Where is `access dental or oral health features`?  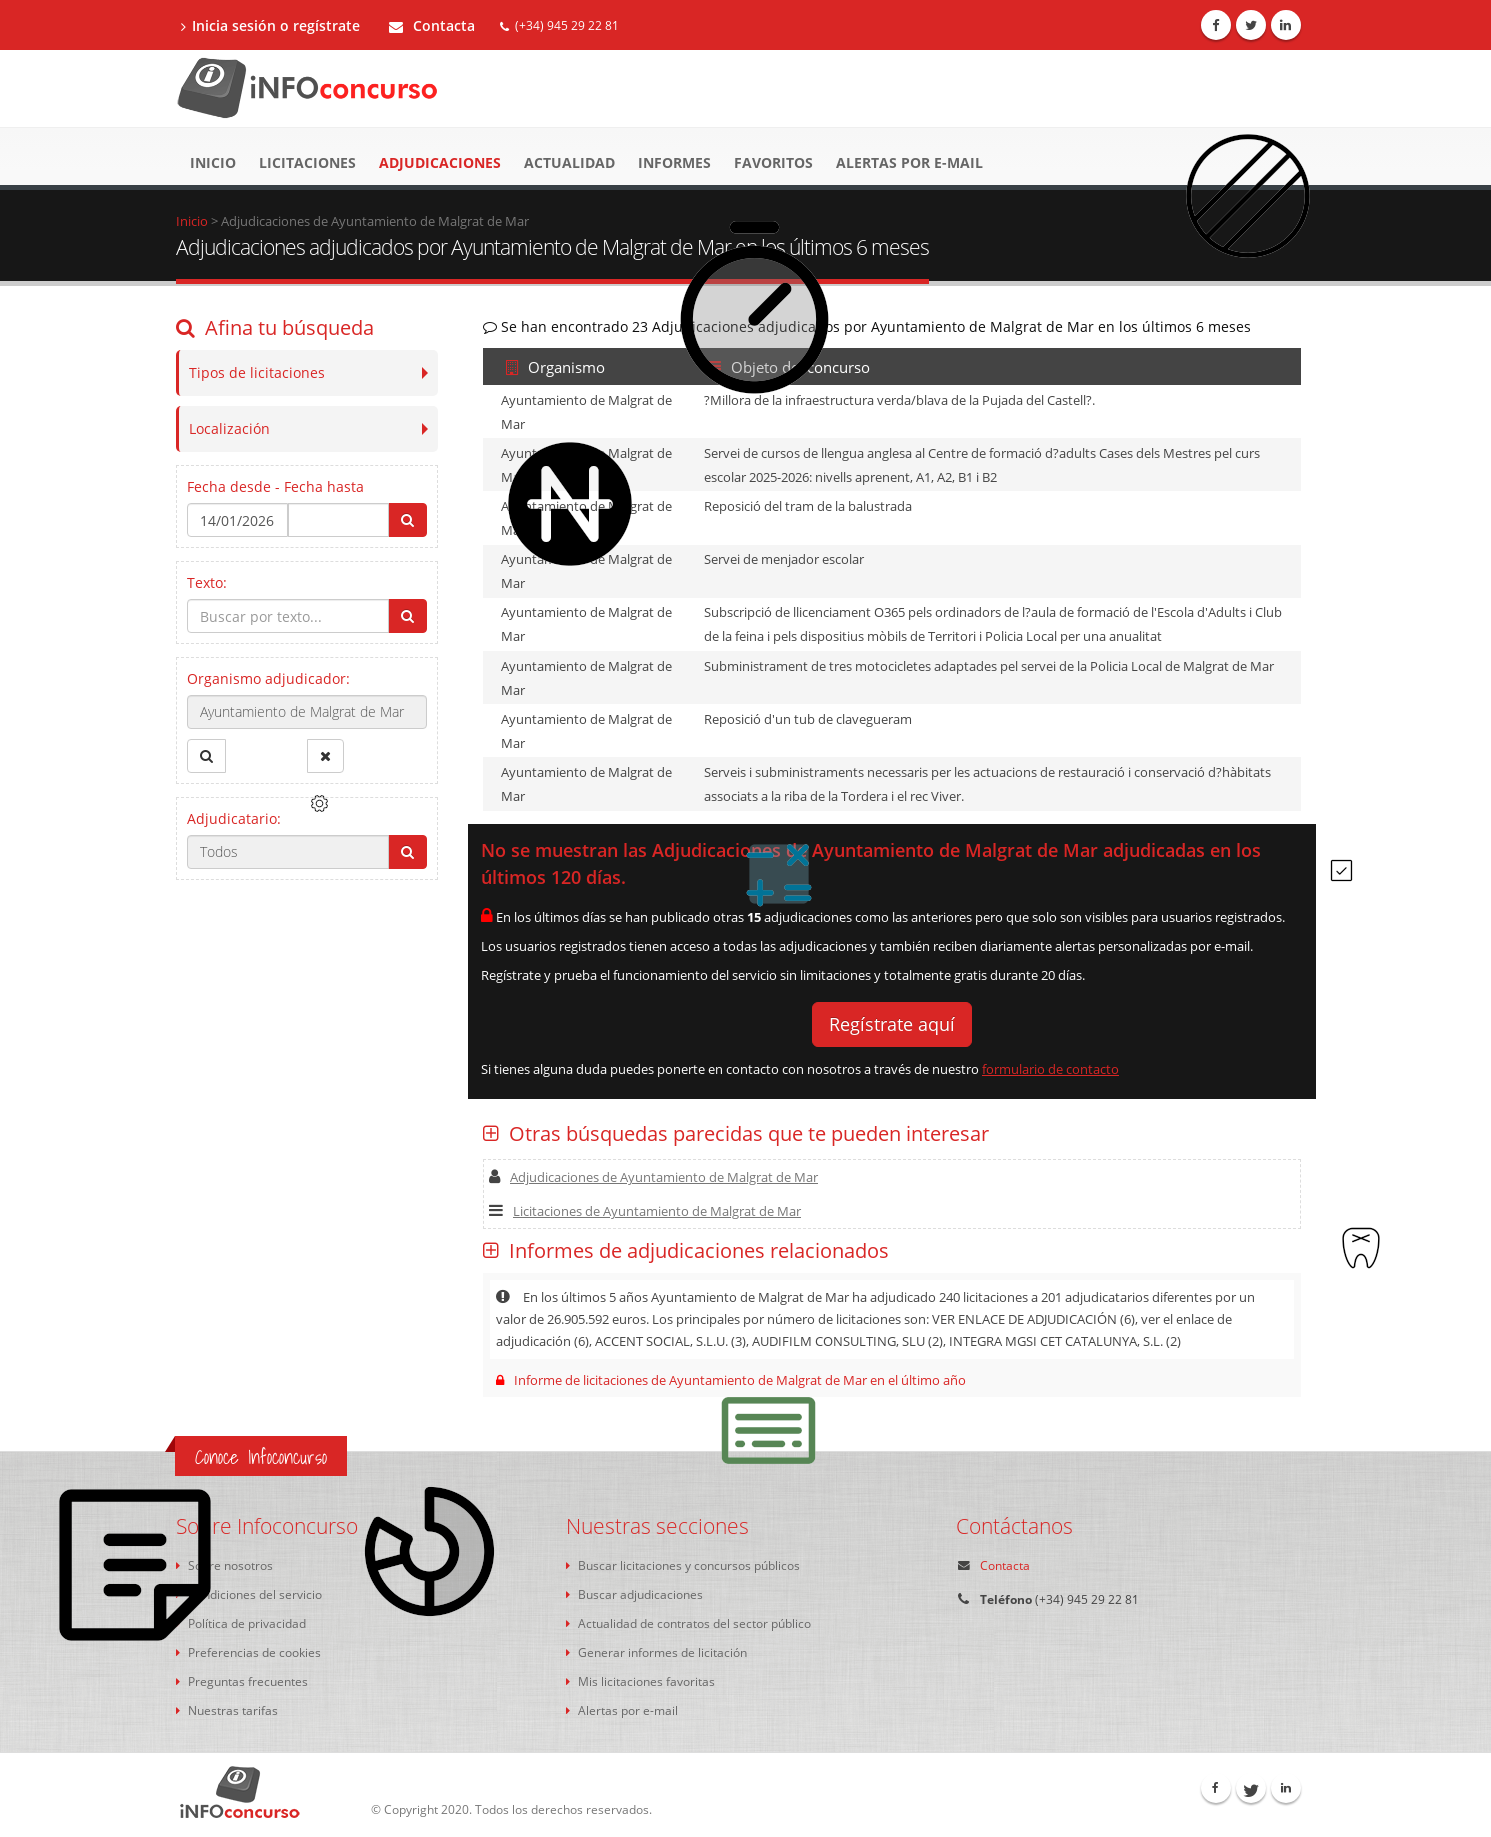
access dental or oral health features is located at coordinates (1361, 1248).